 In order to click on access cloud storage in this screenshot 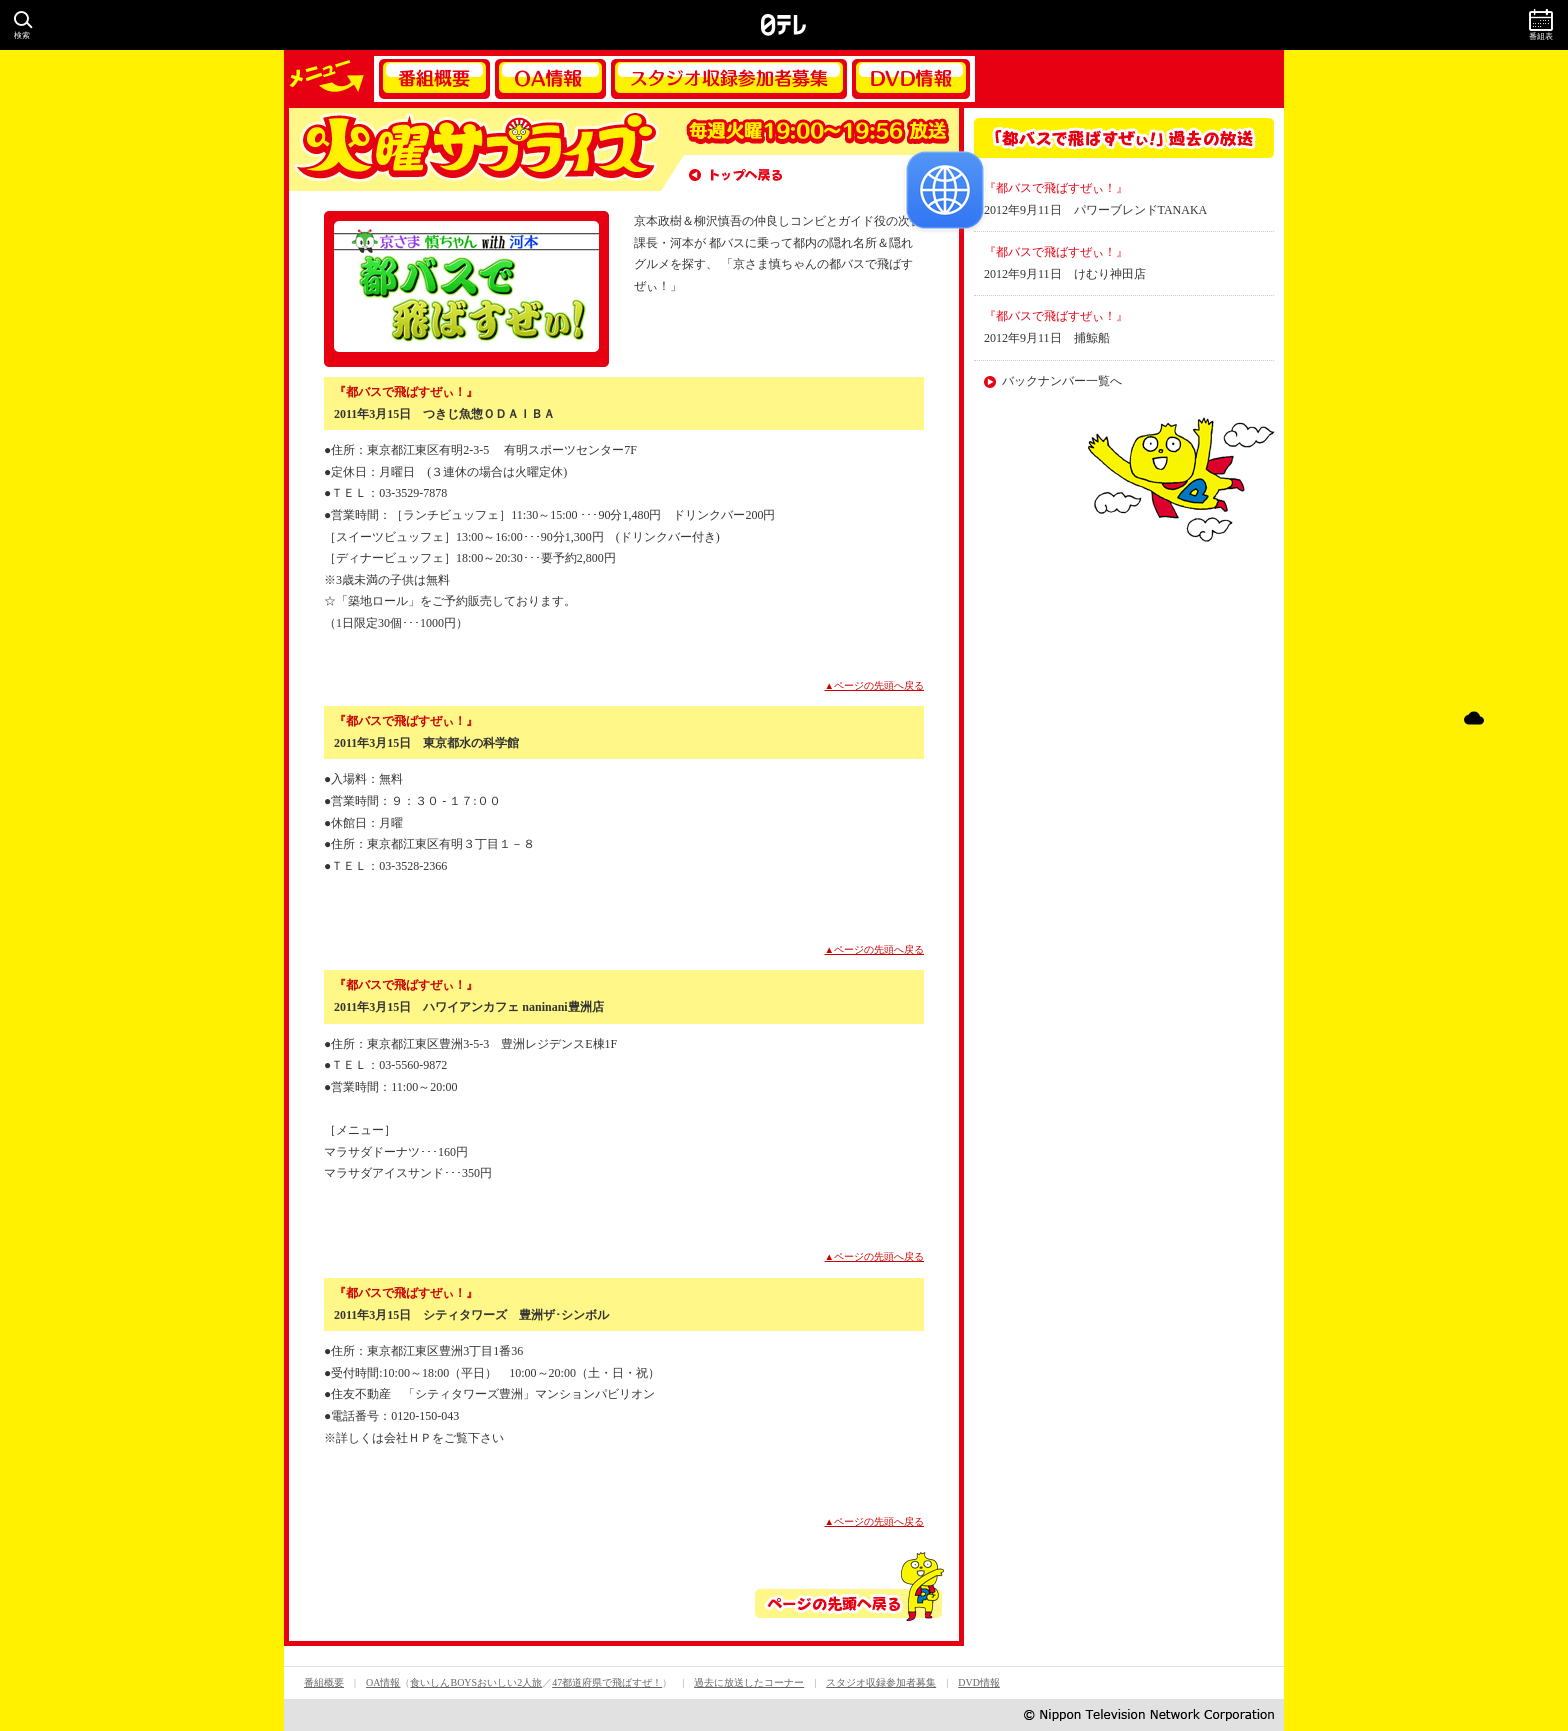, I will do `click(1474, 718)`.